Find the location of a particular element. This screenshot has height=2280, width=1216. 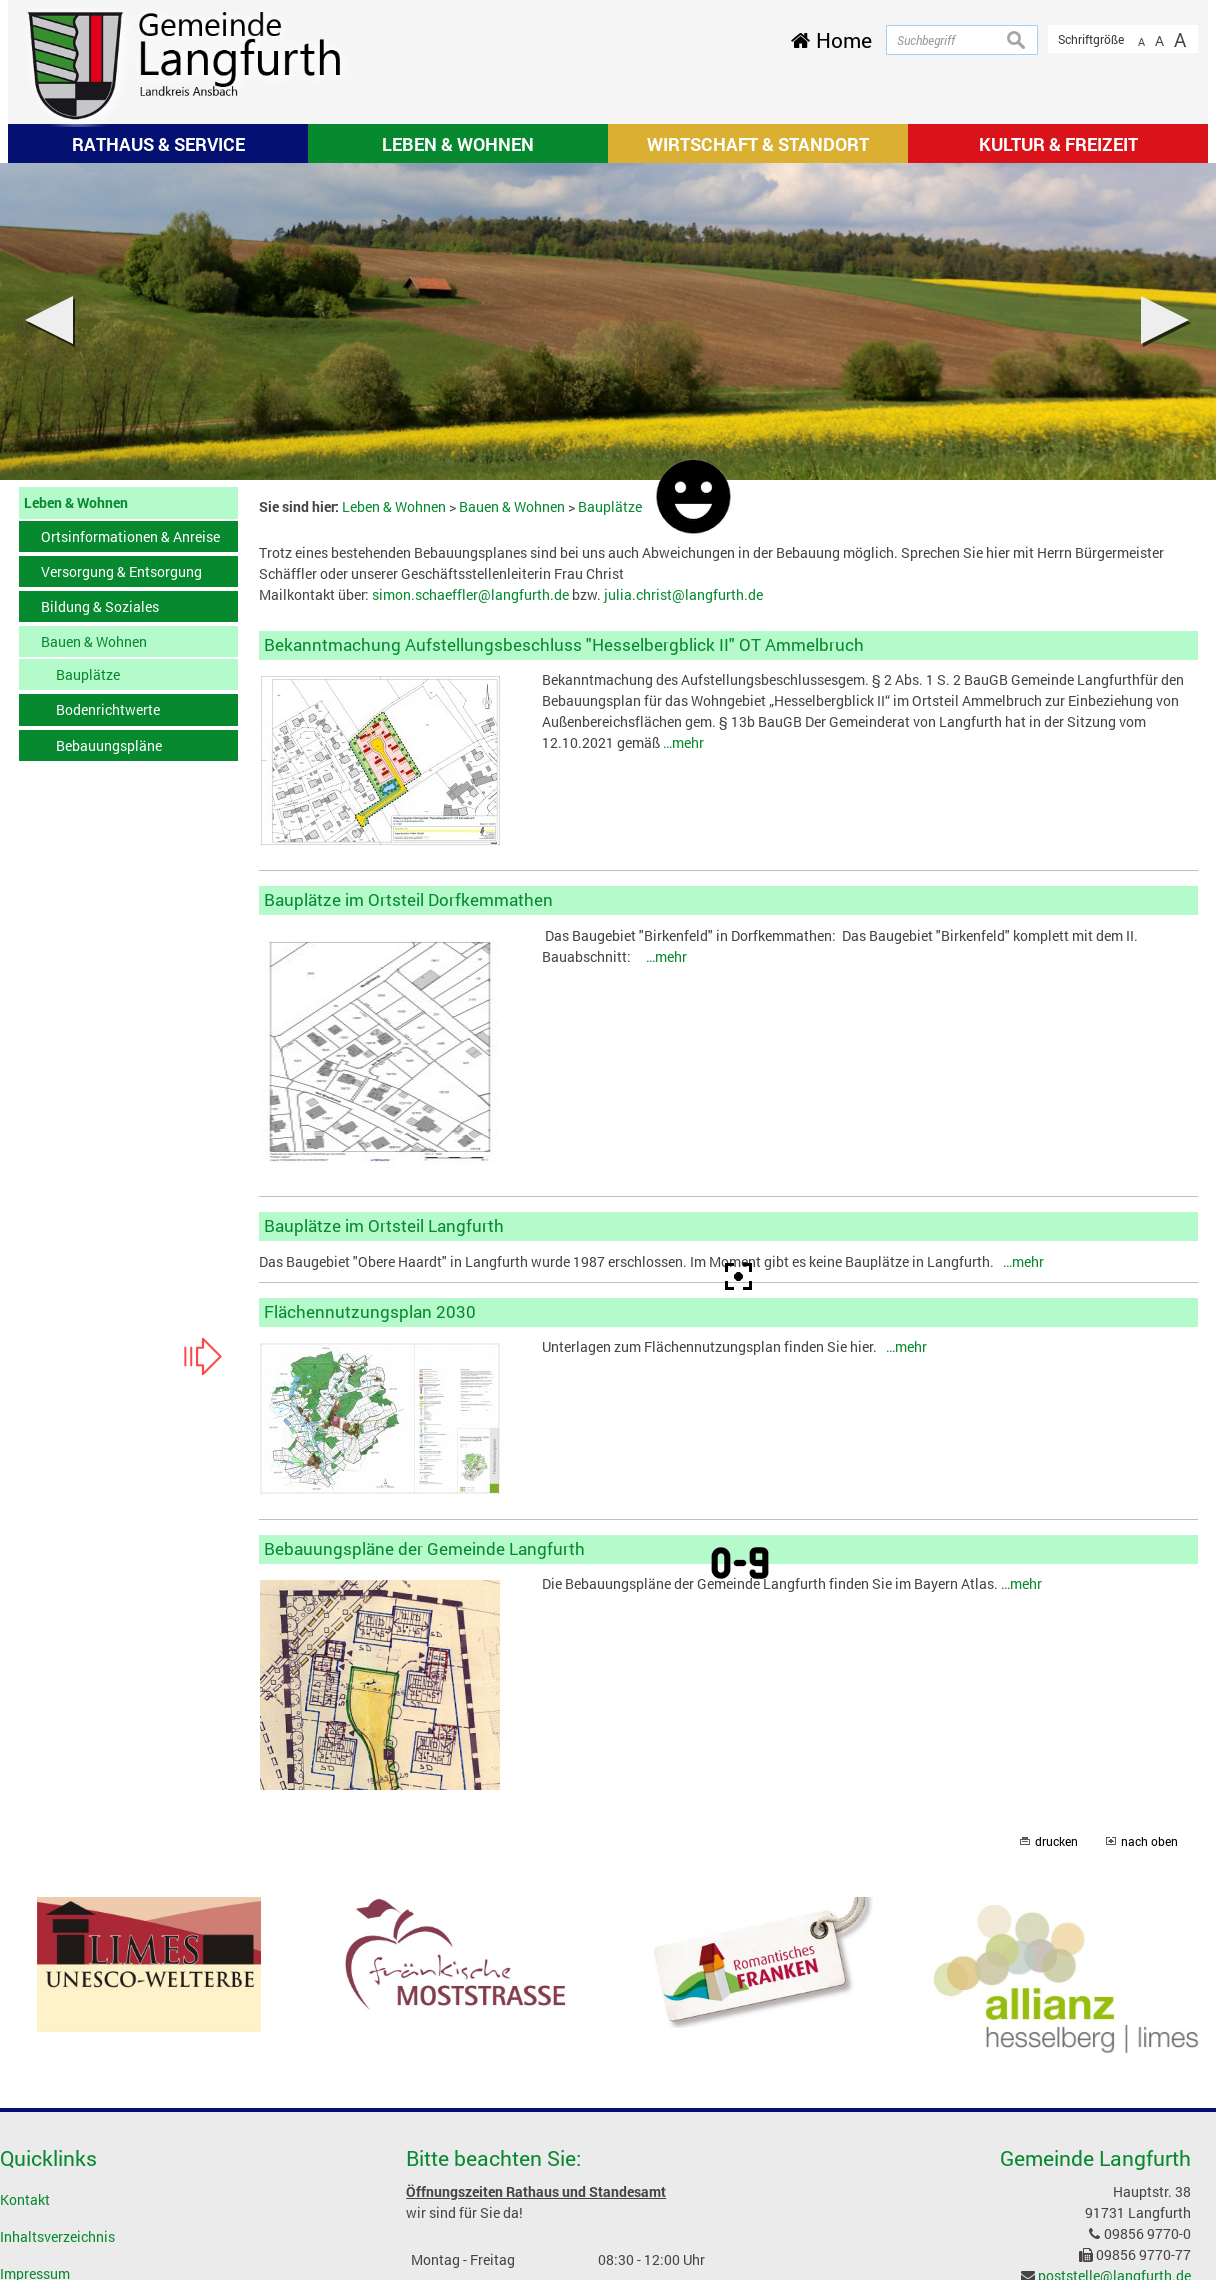

sort items in ascending numerical order is located at coordinates (740, 1563).